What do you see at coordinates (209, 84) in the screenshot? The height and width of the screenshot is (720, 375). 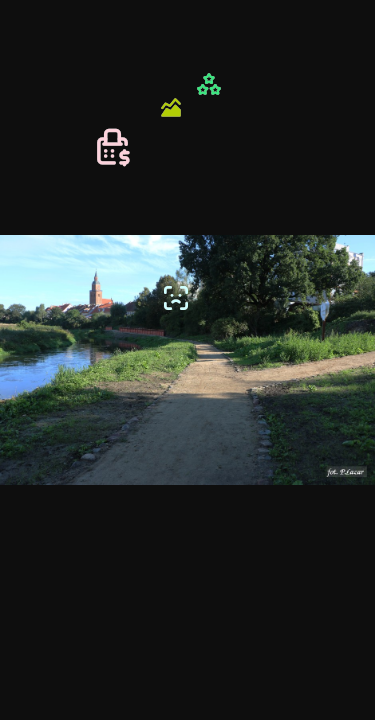 I see `view ratings or reviews` at bounding box center [209, 84].